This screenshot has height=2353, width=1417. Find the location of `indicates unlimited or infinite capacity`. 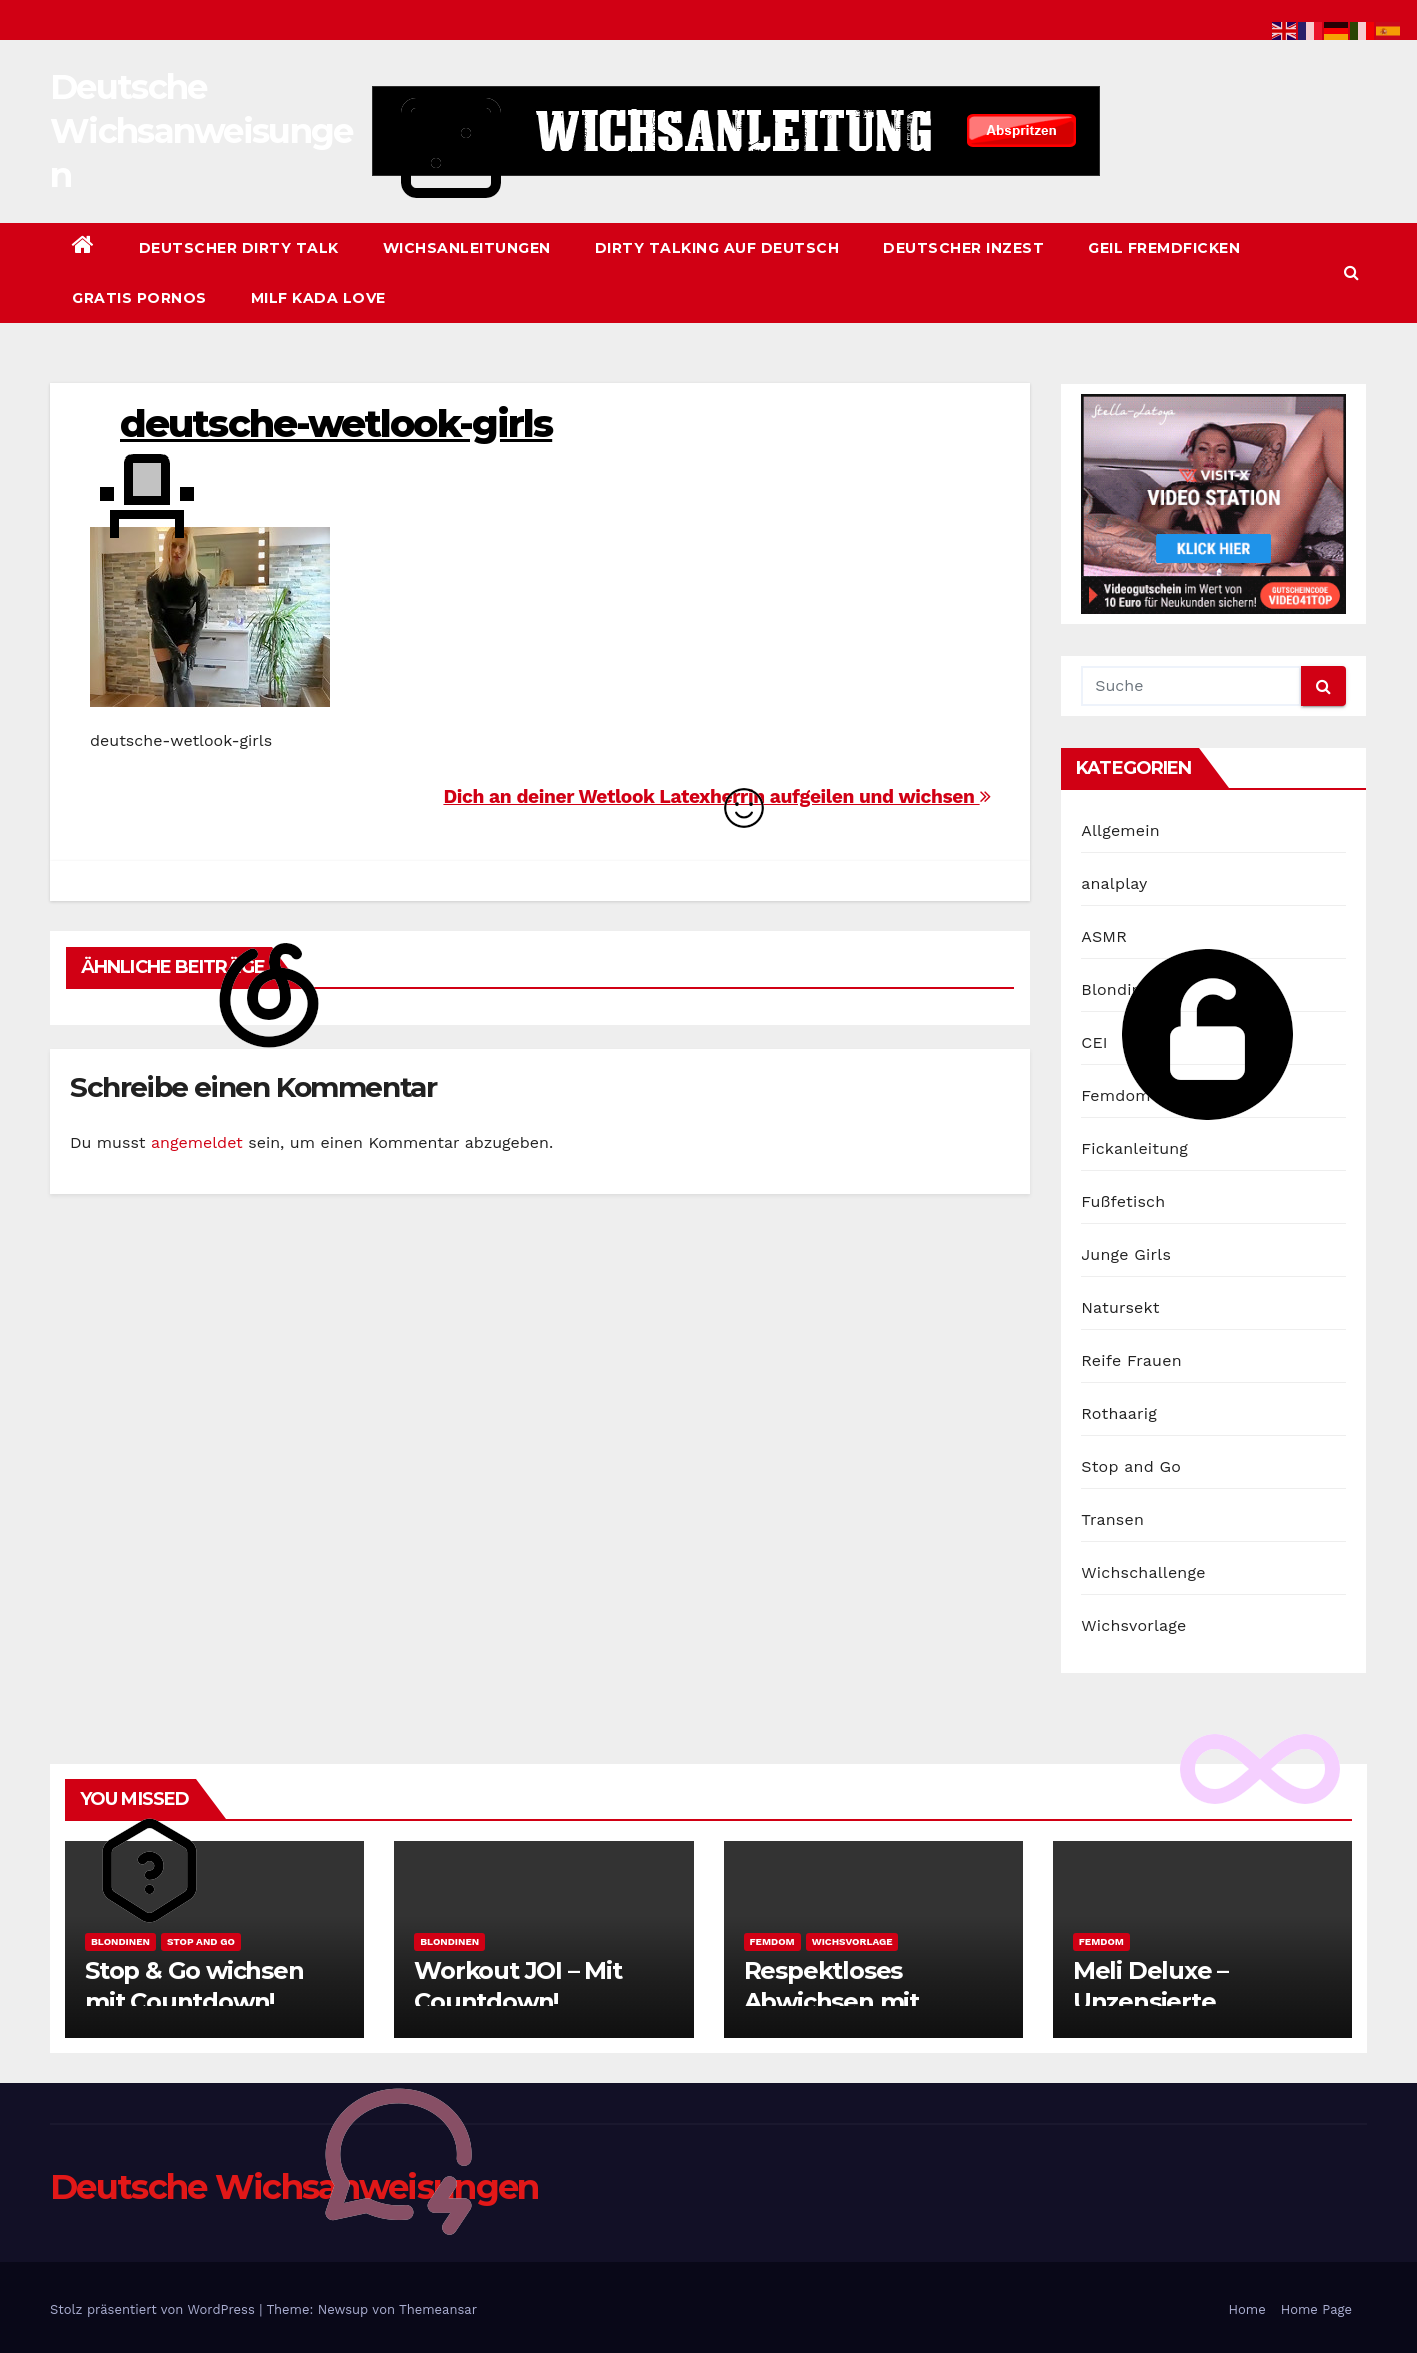

indicates unlimited or infinite capacity is located at coordinates (1260, 1769).